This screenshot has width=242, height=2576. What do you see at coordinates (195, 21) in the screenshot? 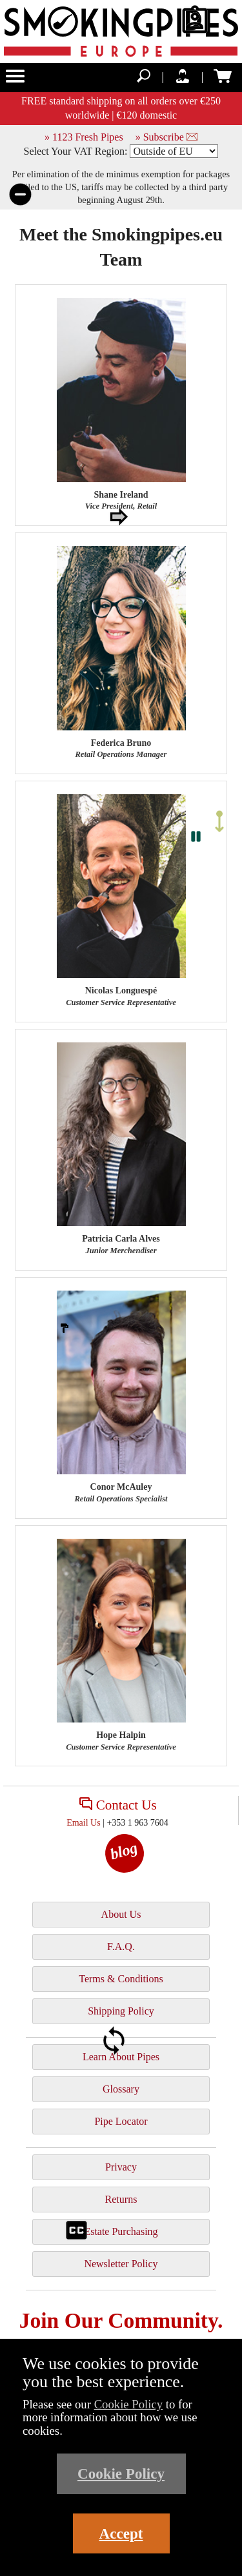
I see `view assigned user profile` at bounding box center [195, 21].